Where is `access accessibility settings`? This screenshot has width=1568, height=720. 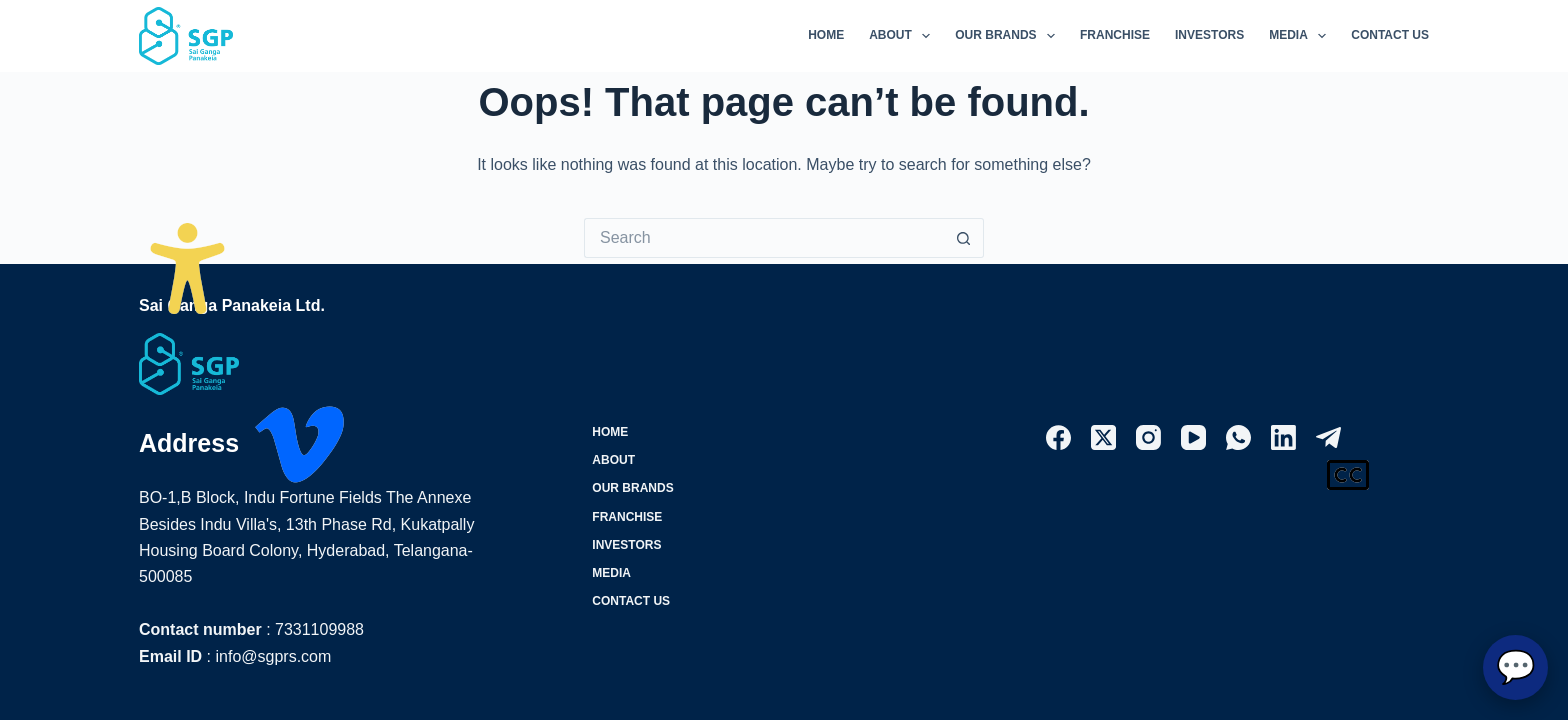 access accessibility settings is located at coordinates (187, 268).